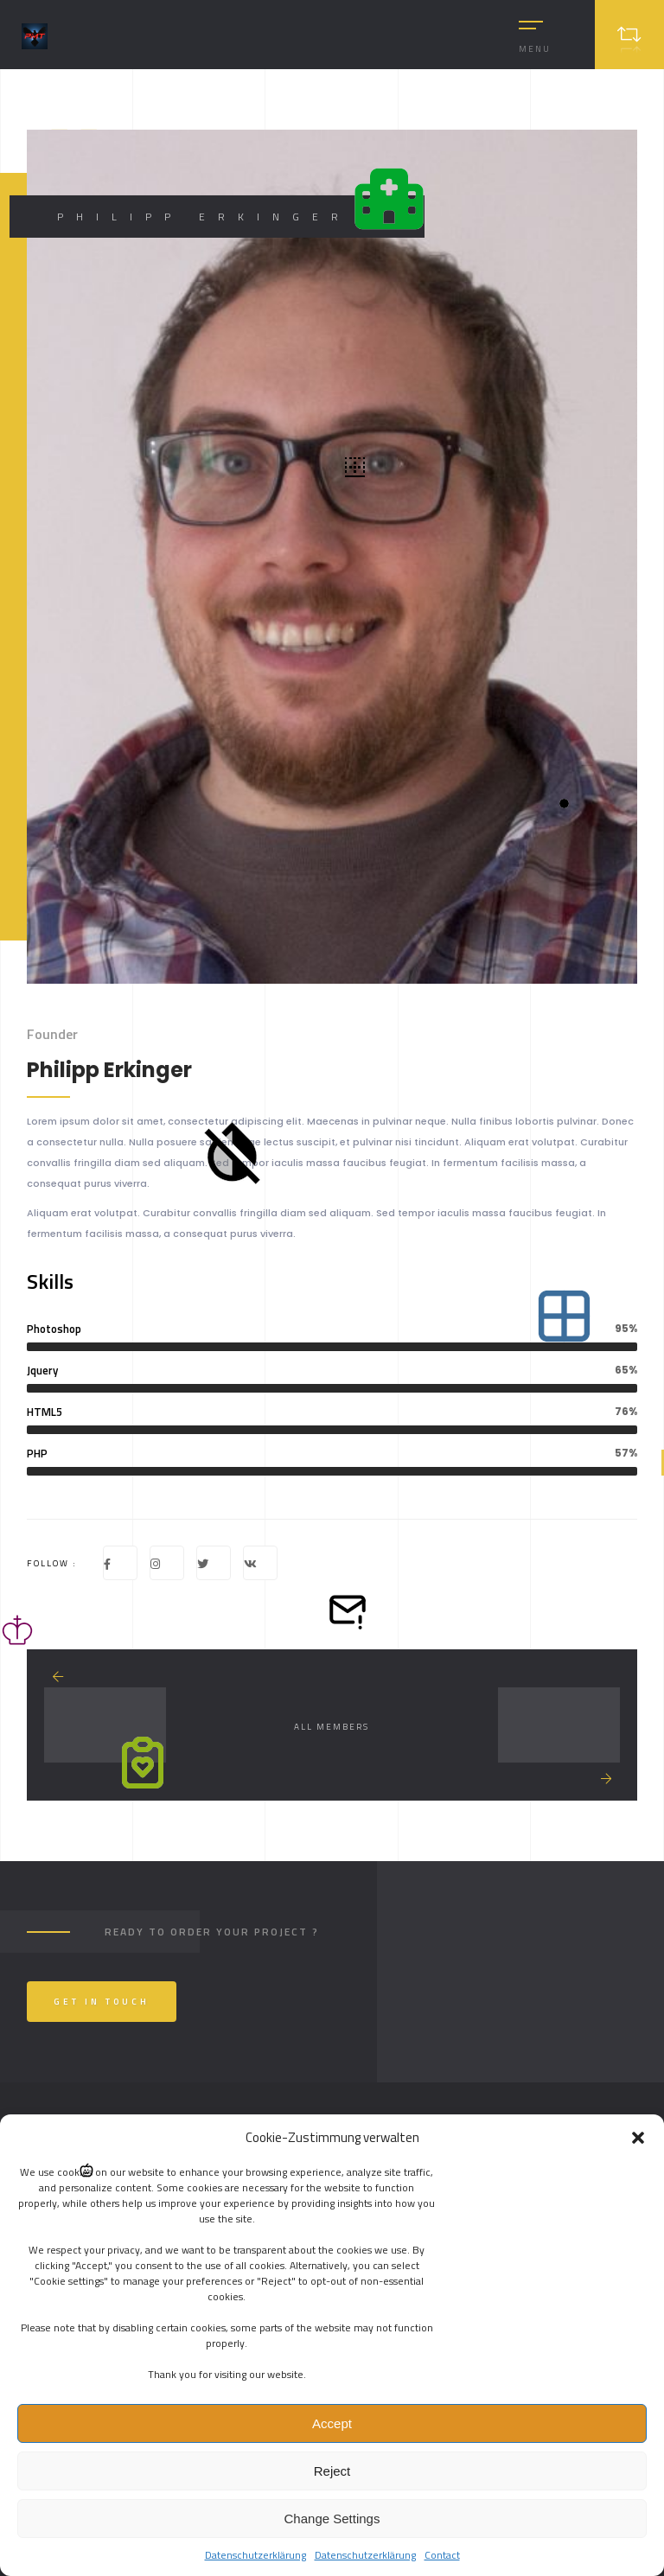 Image resolution: width=664 pixels, height=2576 pixels. I want to click on apply border to bottom edge of cell or table, so click(354, 467).